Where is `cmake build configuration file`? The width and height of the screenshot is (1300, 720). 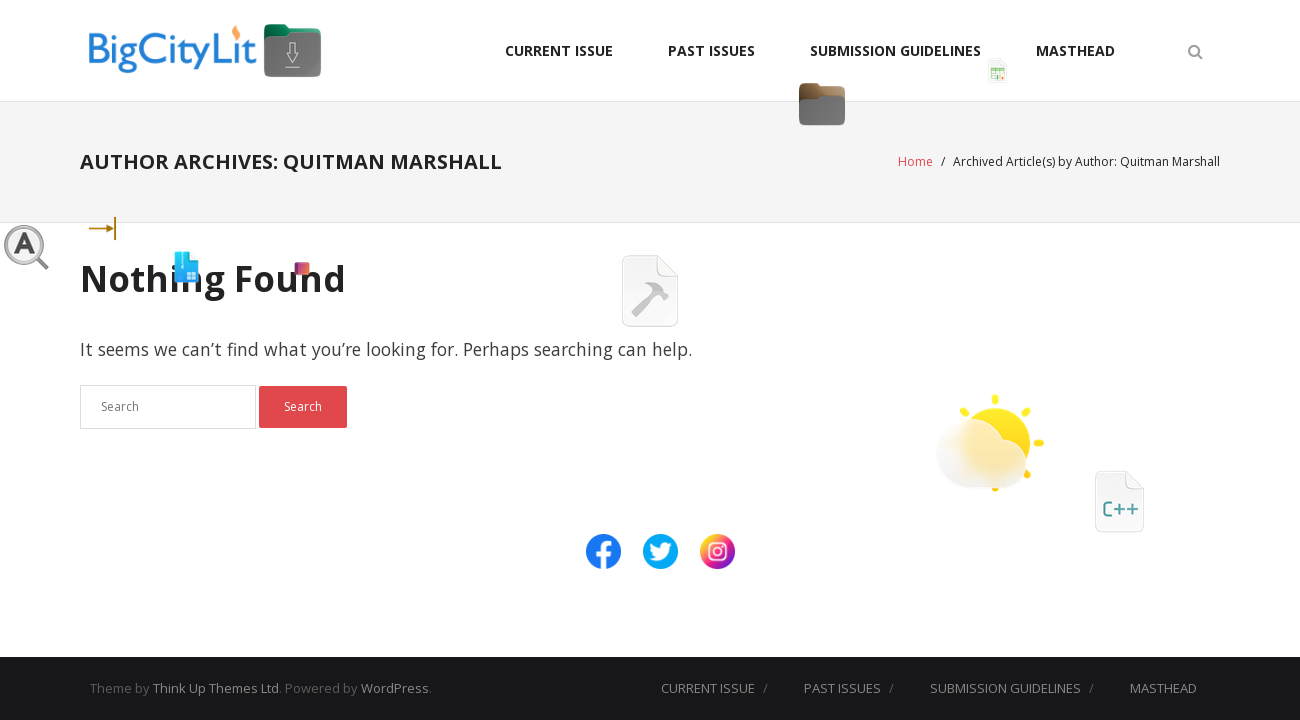
cmake build configuration file is located at coordinates (650, 291).